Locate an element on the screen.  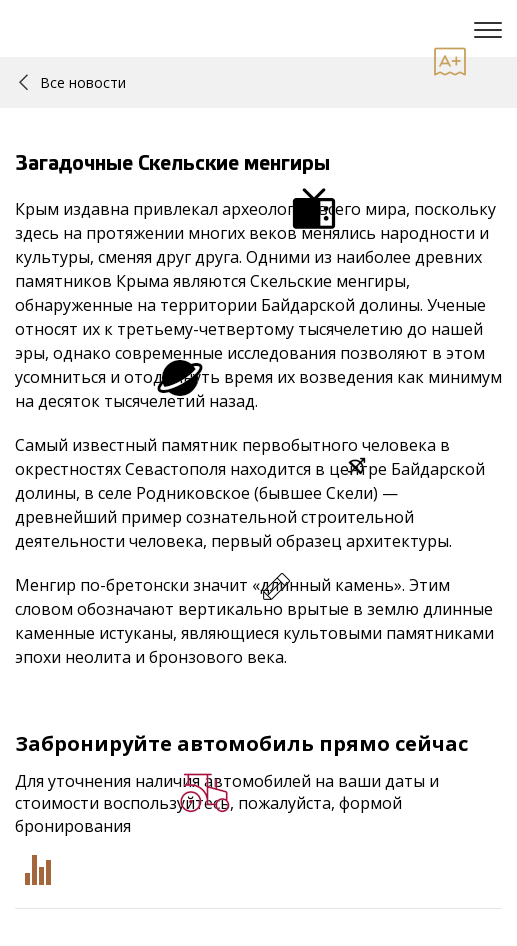
access TV or video streaming content is located at coordinates (314, 211).